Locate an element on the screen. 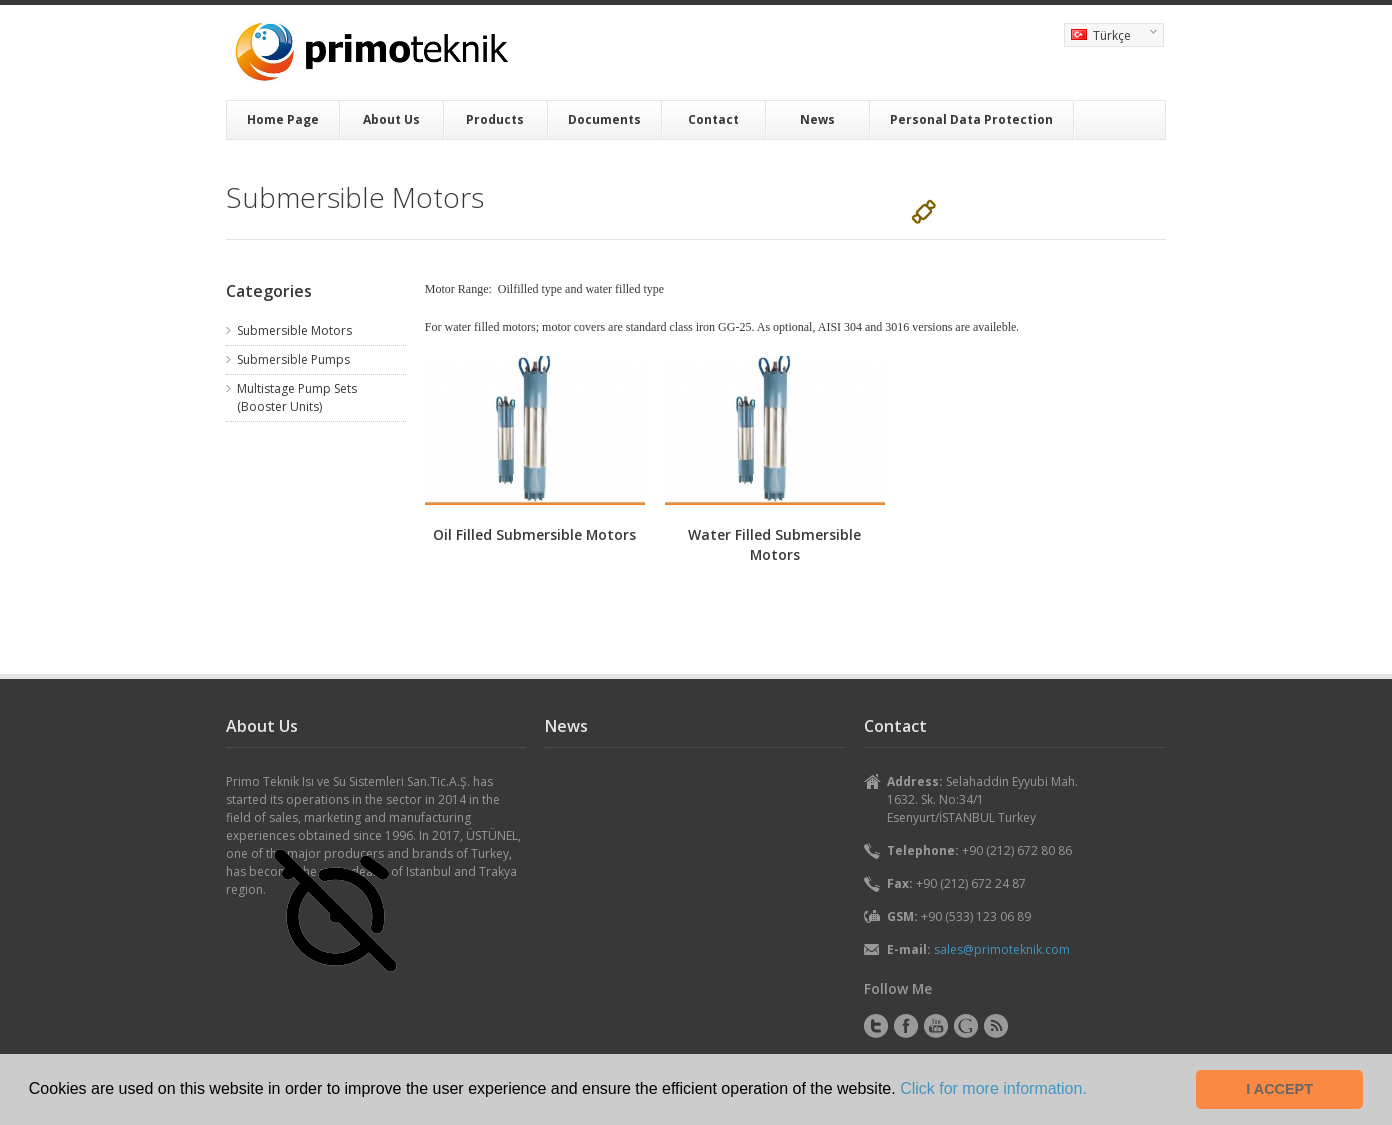 The image size is (1392, 1125). disable or turn off alarm is located at coordinates (335, 910).